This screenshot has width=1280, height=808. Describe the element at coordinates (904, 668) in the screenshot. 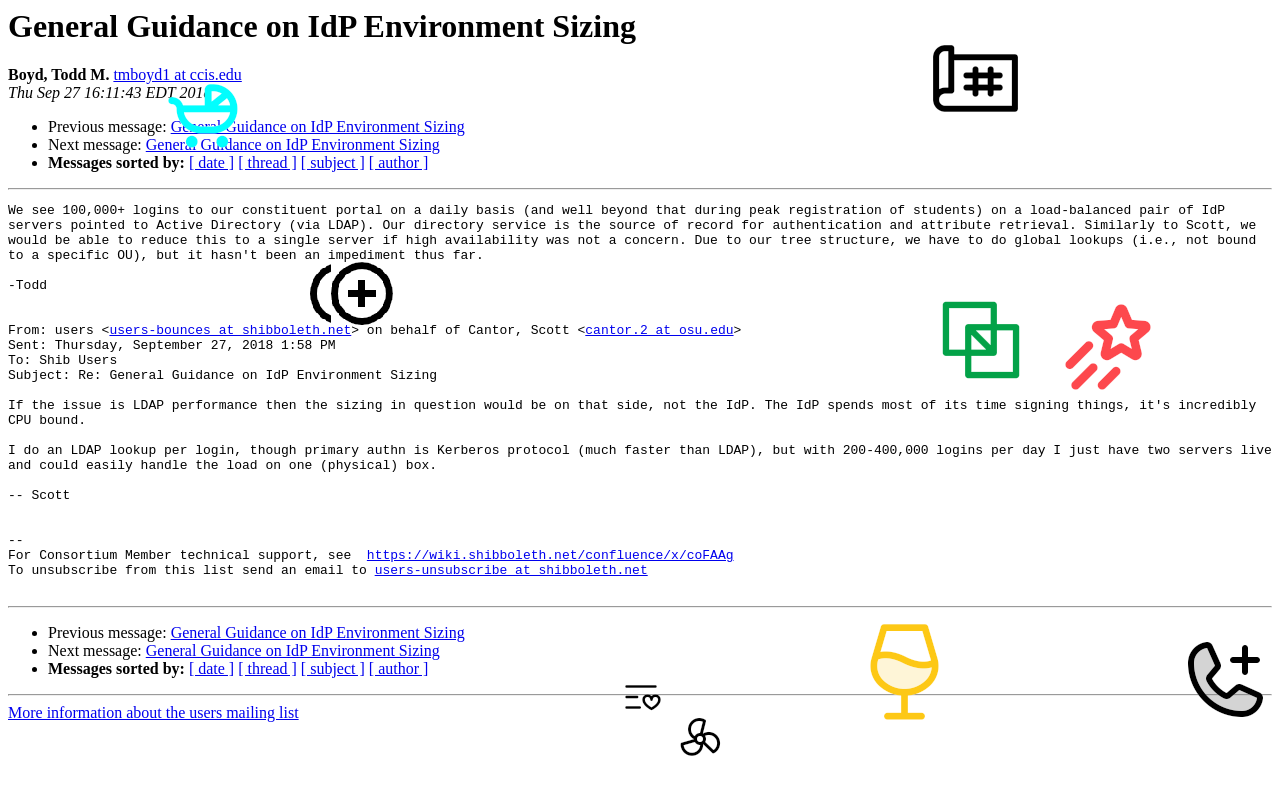

I see `browse wine selection or menu` at that location.